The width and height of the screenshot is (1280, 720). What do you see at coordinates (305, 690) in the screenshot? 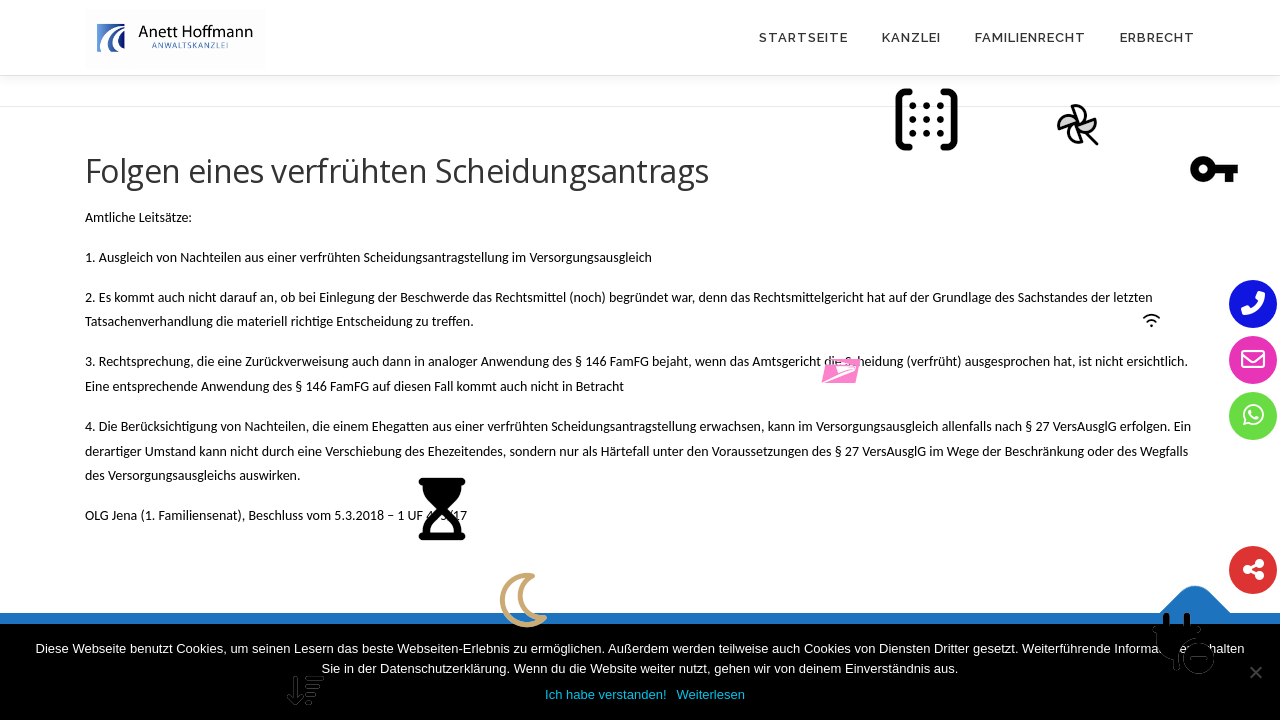
I see `sort items from largest to smallest` at bounding box center [305, 690].